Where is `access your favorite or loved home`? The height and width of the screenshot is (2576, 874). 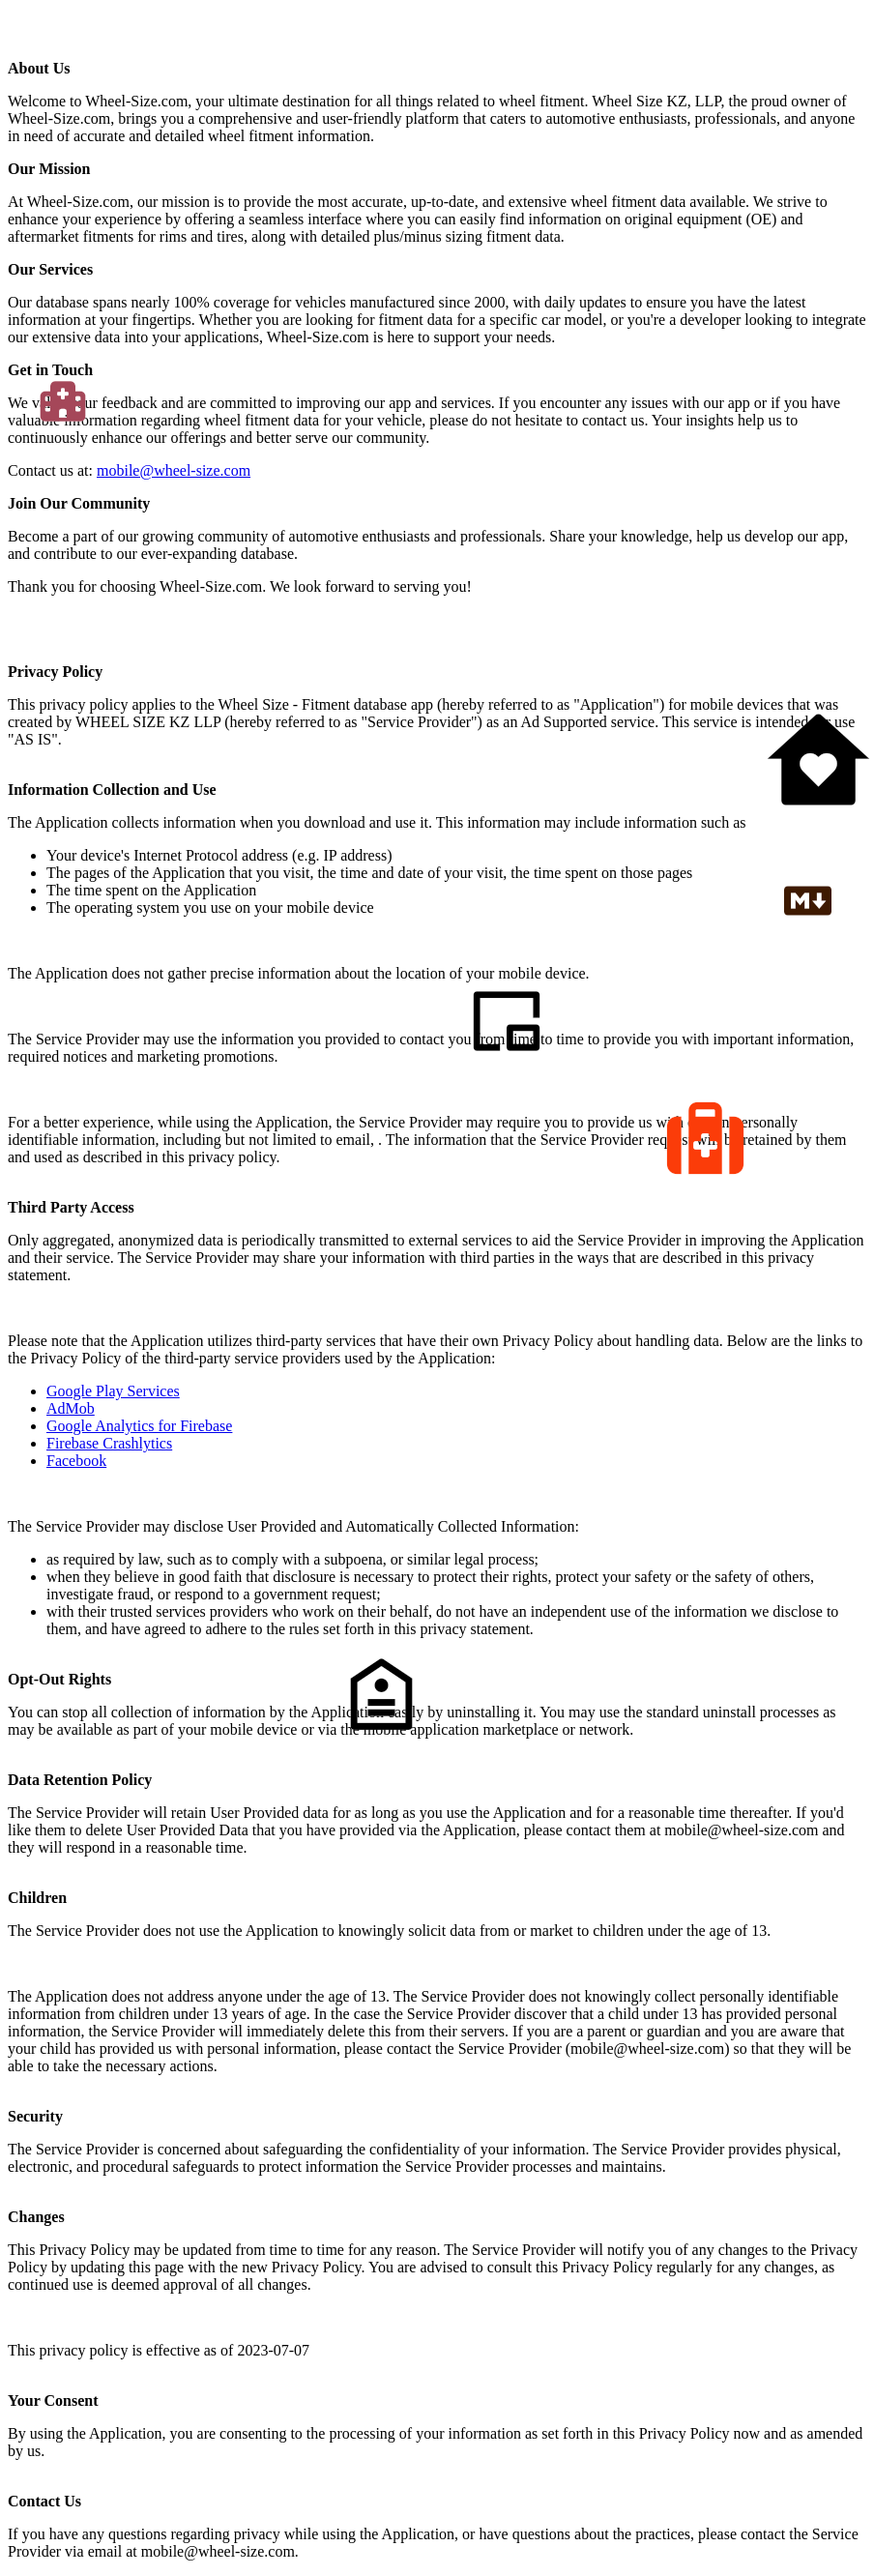 access your favorite or loved home is located at coordinates (818, 763).